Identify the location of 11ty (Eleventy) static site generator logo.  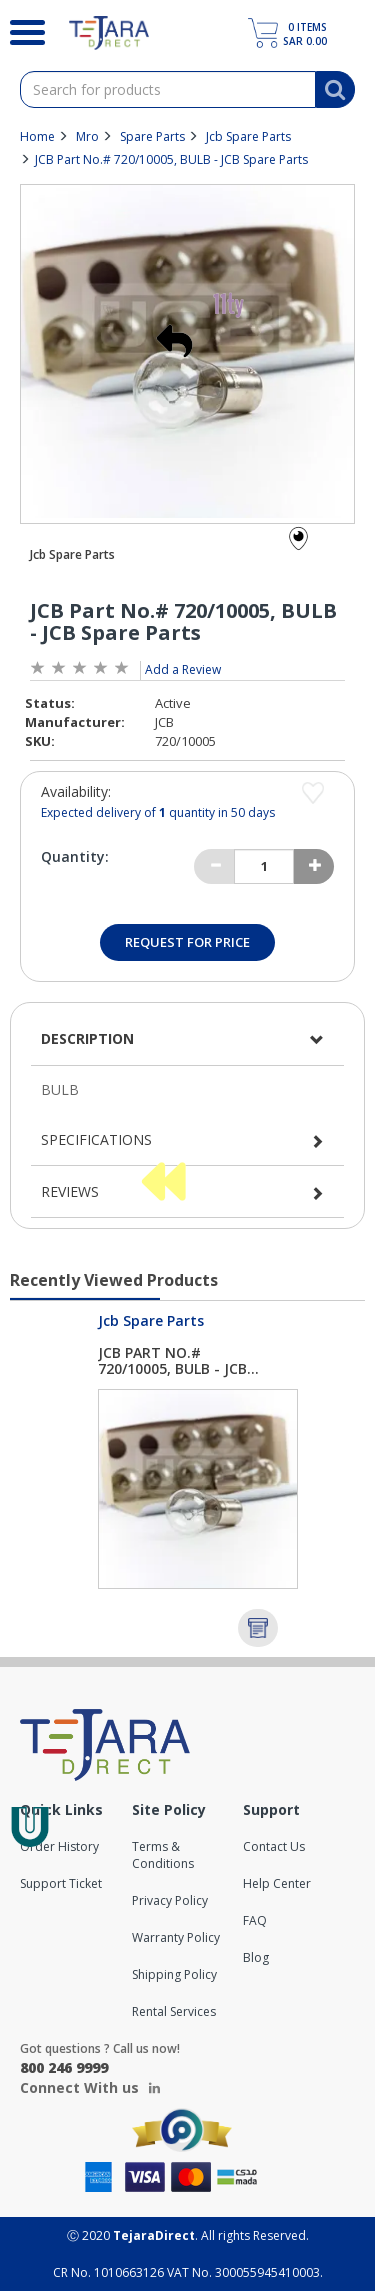
(228, 303).